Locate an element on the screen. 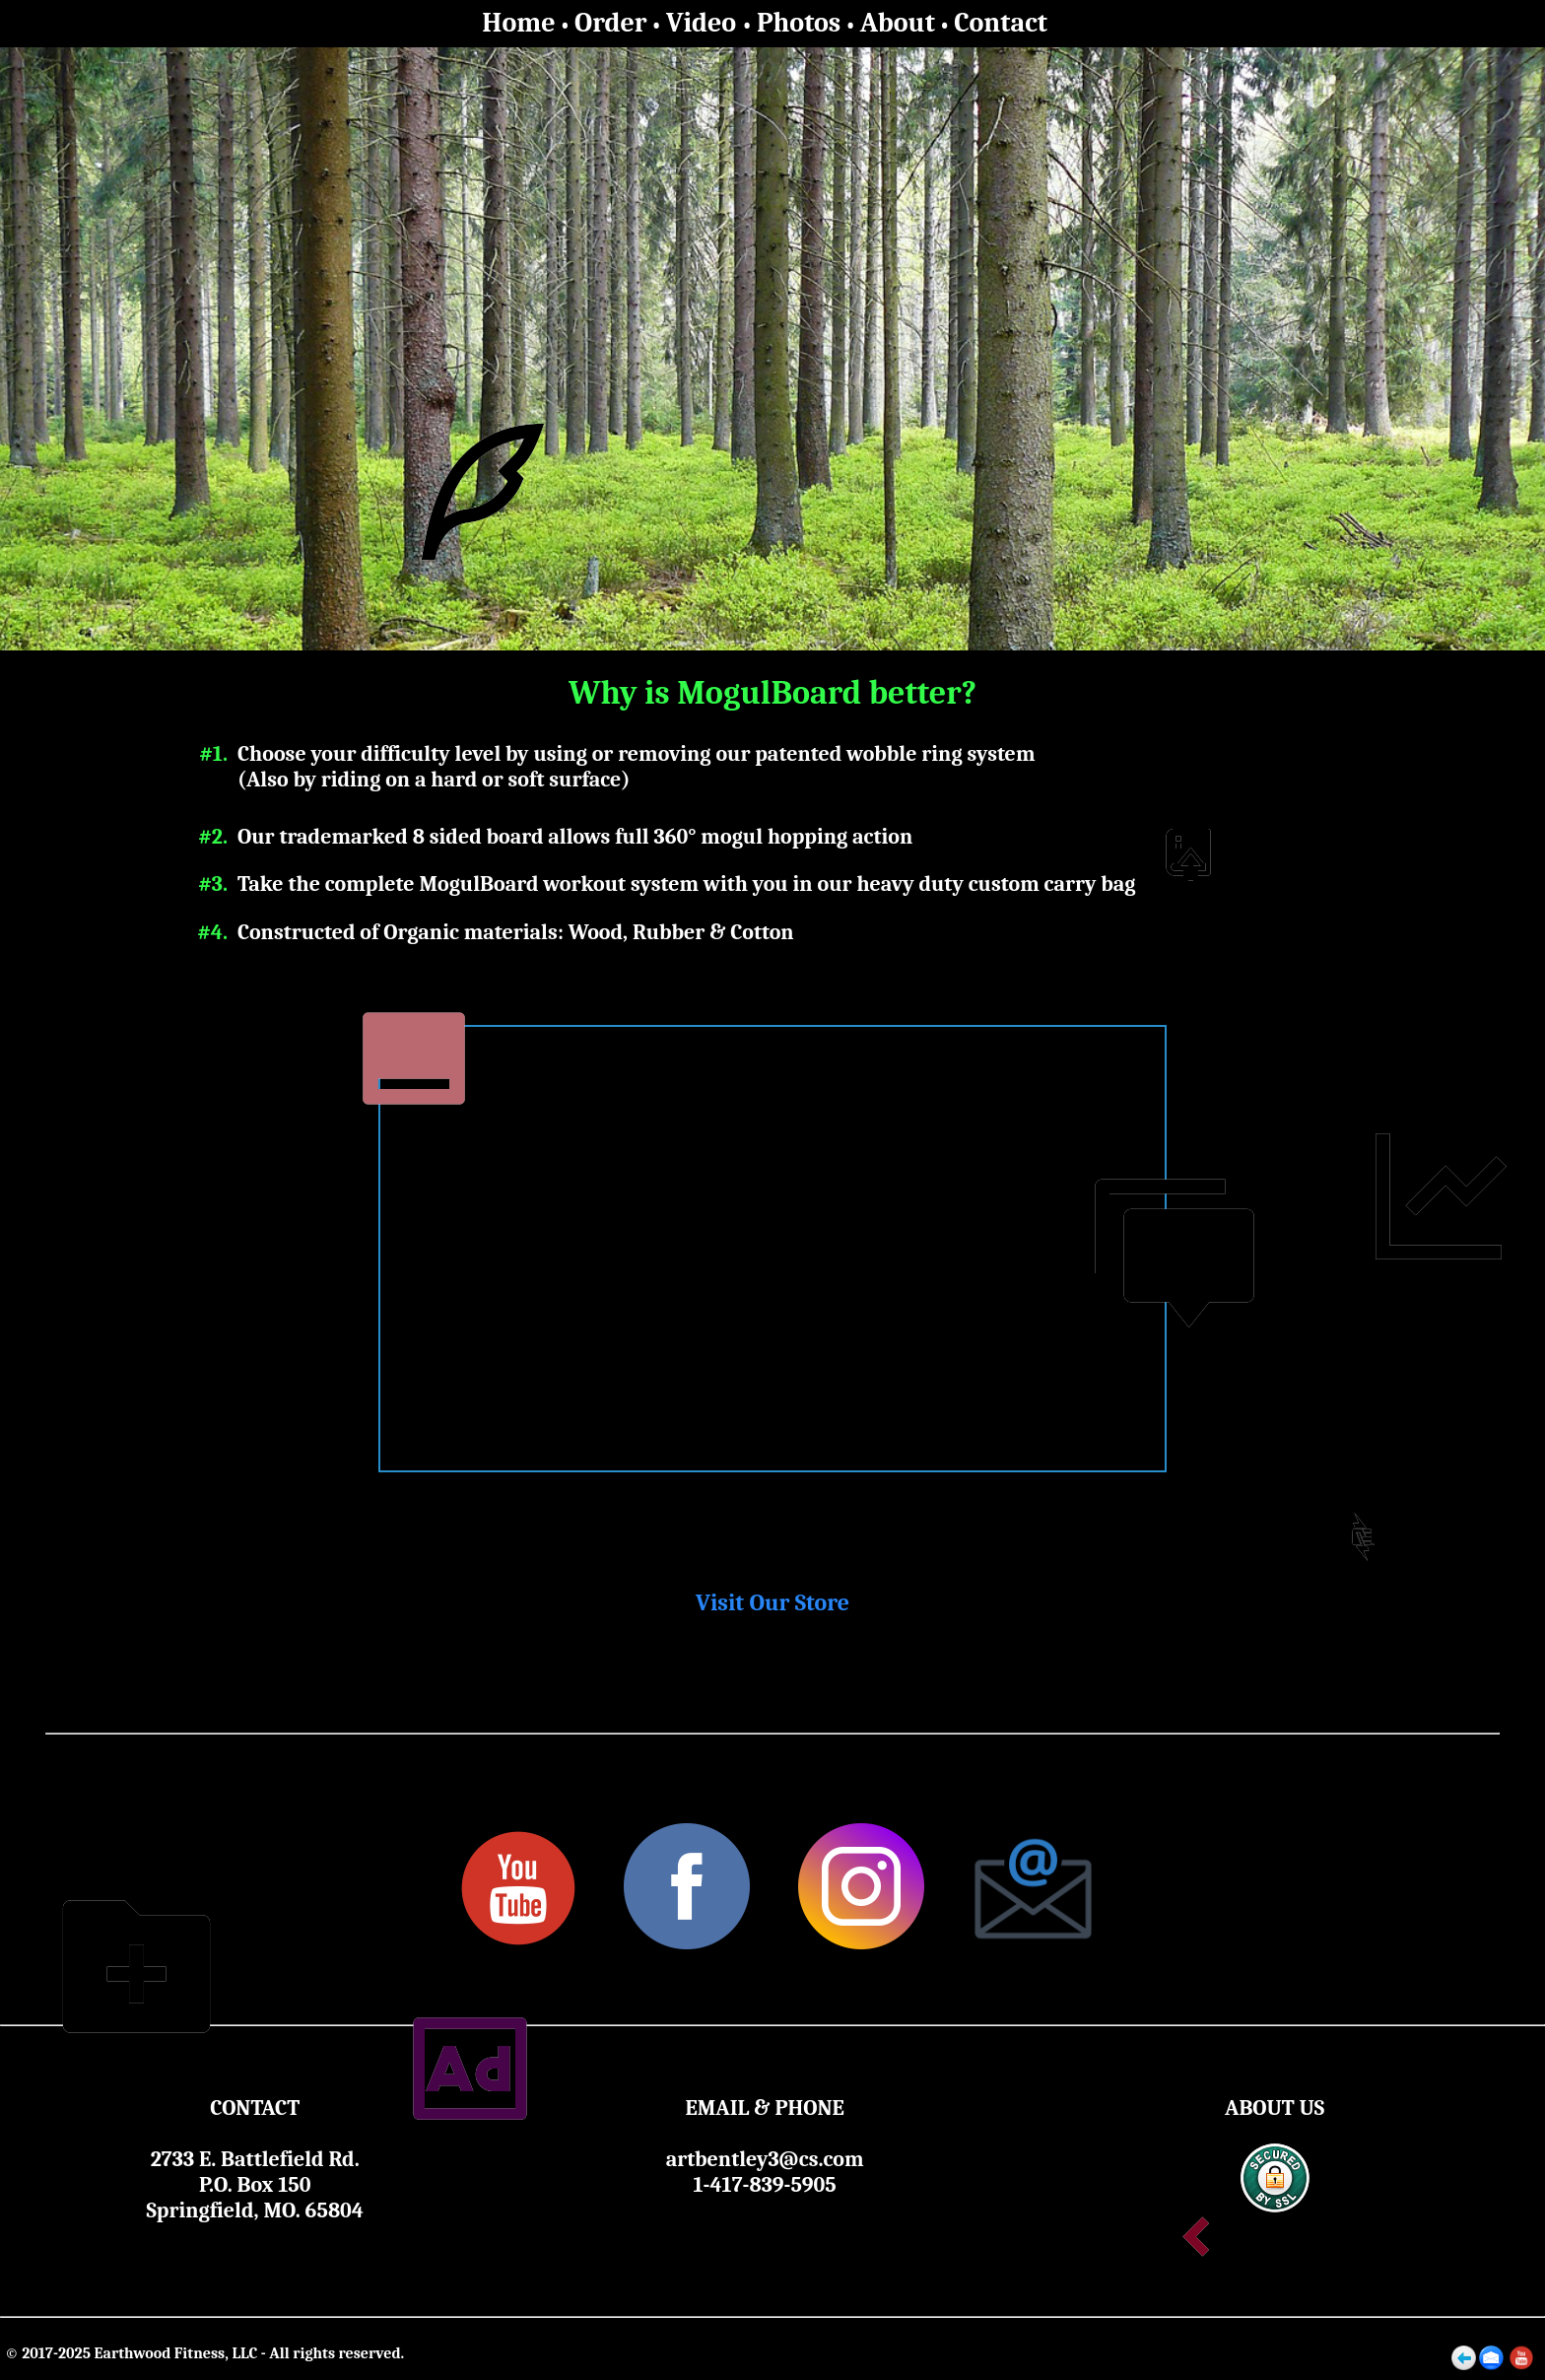 The image size is (1545, 2380). pantheon website hosting platform logo is located at coordinates (1363, 1536).